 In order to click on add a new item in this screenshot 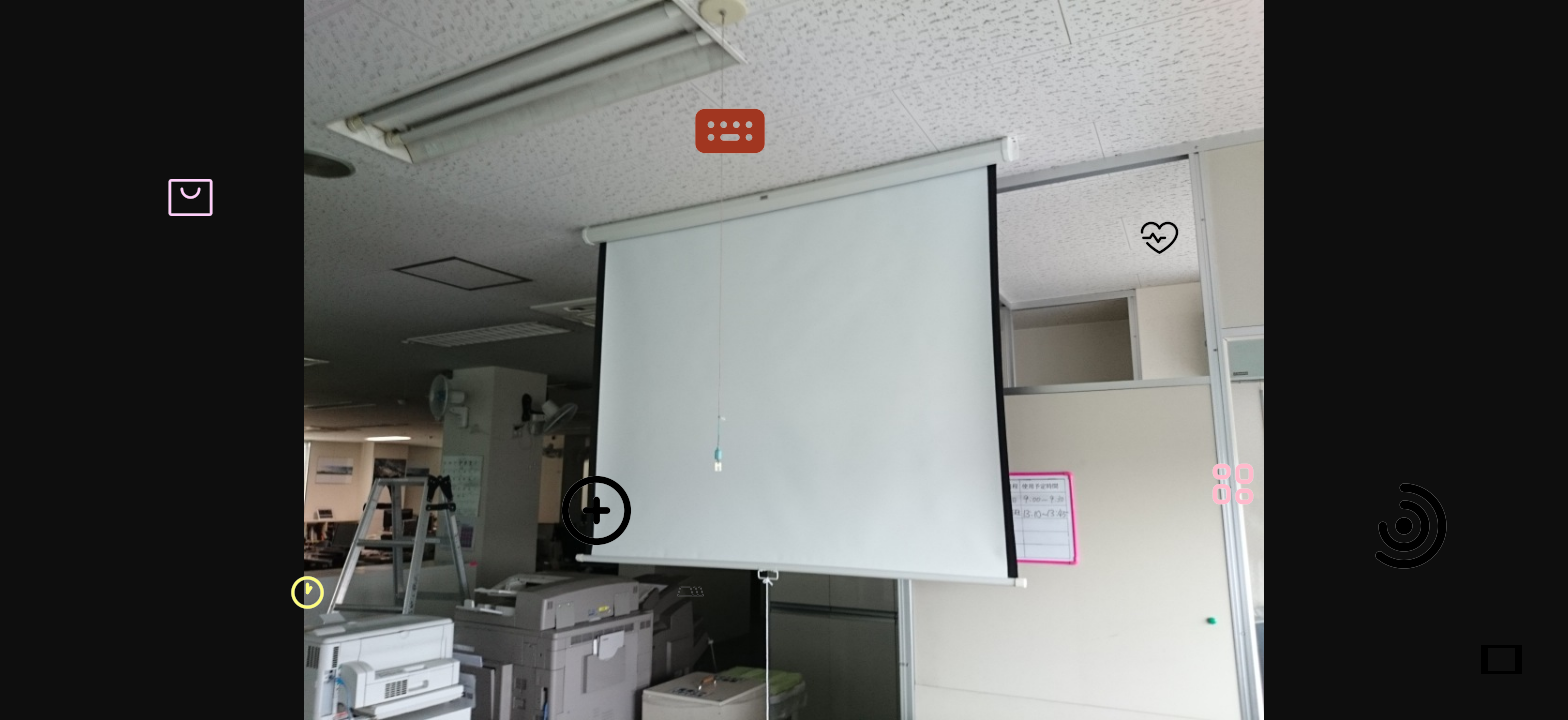, I will do `click(596, 510)`.